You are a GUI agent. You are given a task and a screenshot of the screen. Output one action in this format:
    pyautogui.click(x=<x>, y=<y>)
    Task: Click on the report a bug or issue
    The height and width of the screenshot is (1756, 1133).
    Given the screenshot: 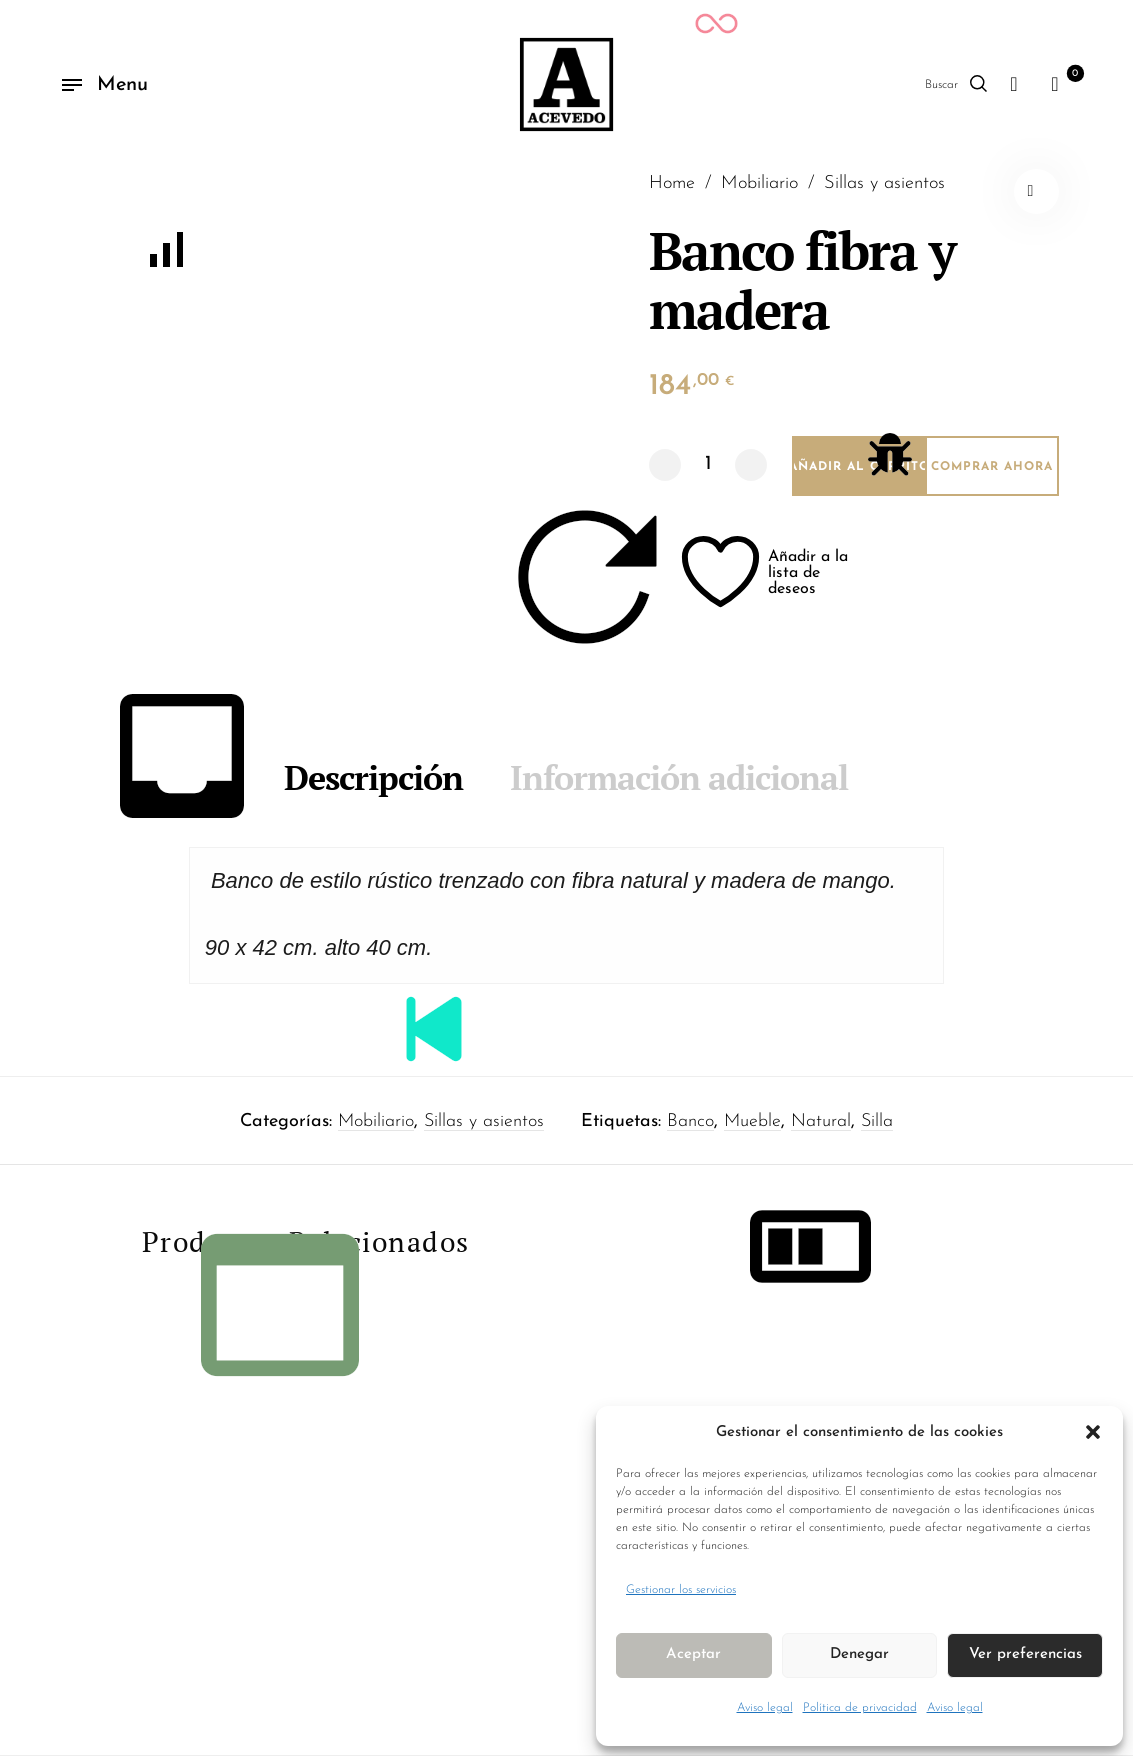 What is the action you would take?
    pyautogui.click(x=890, y=455)
    